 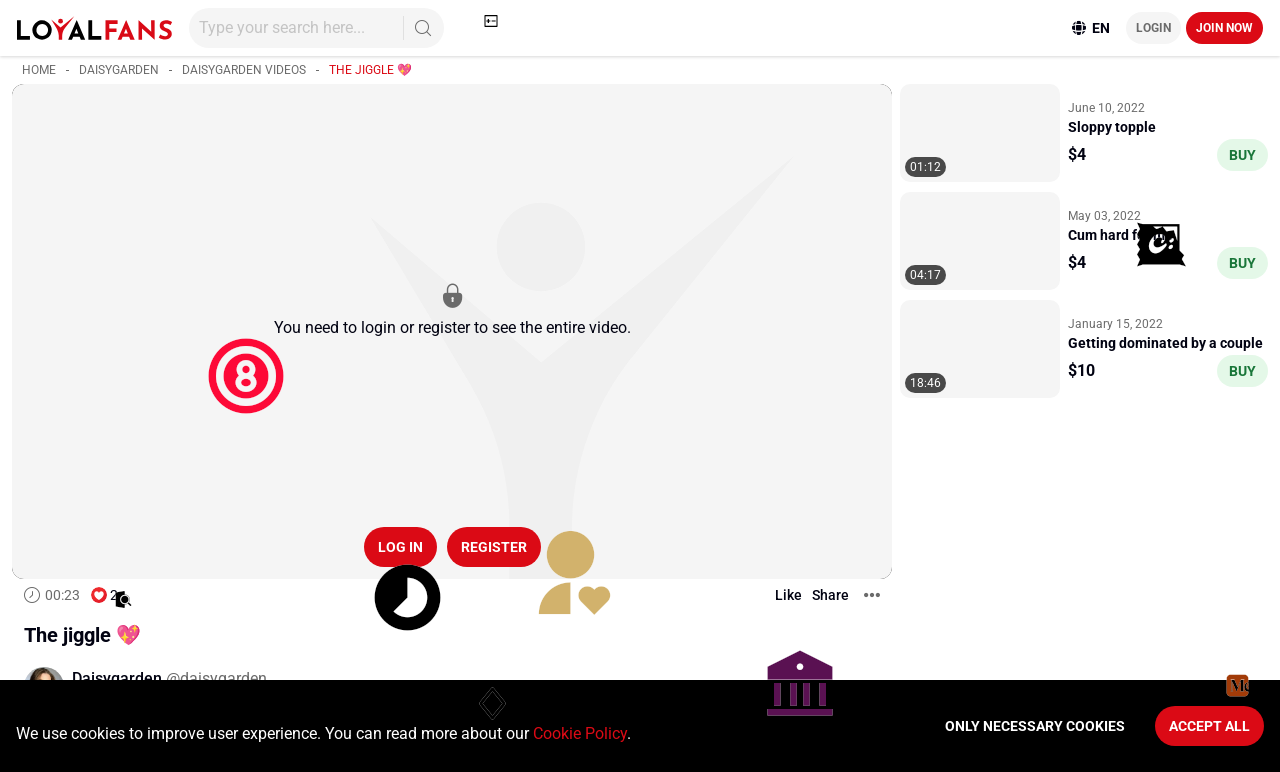 I want to click on open Medium app or website, so click(x=1237, y=685).